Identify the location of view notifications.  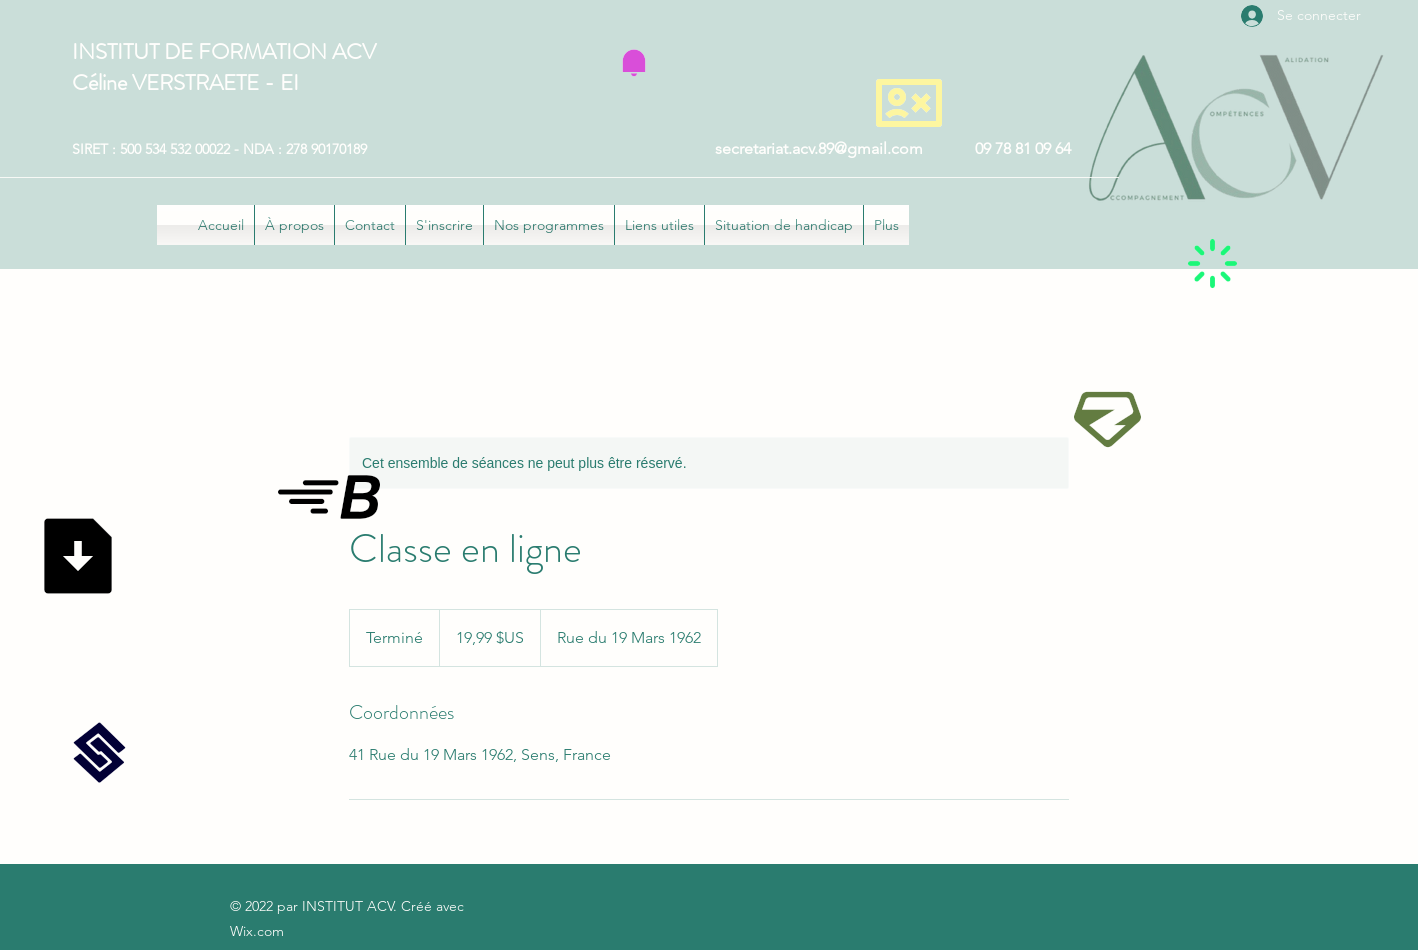
(634, 62).